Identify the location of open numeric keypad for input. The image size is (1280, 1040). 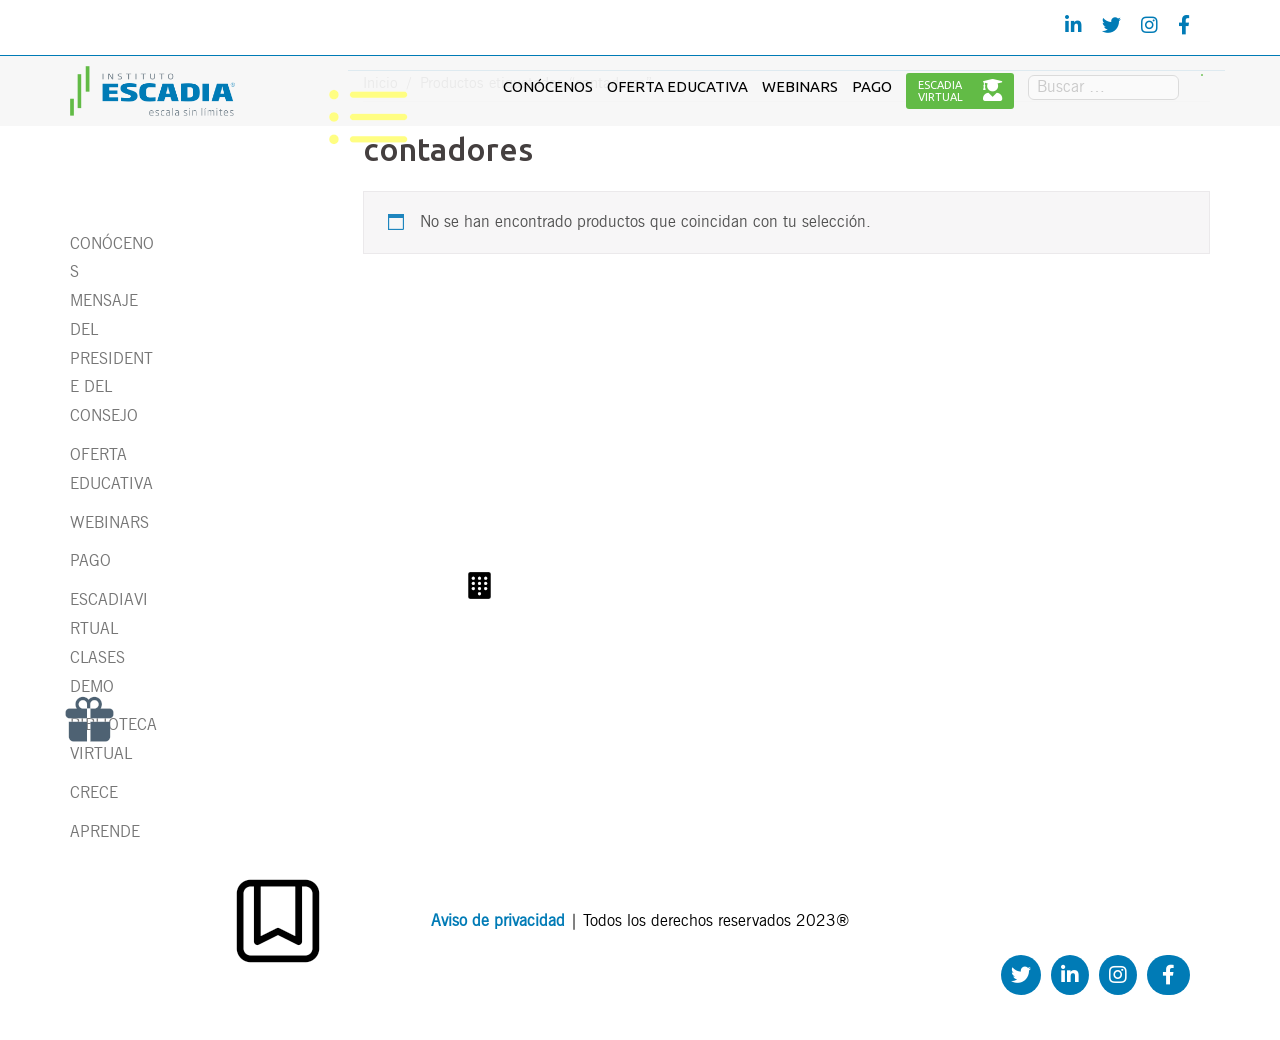
(479, 585).